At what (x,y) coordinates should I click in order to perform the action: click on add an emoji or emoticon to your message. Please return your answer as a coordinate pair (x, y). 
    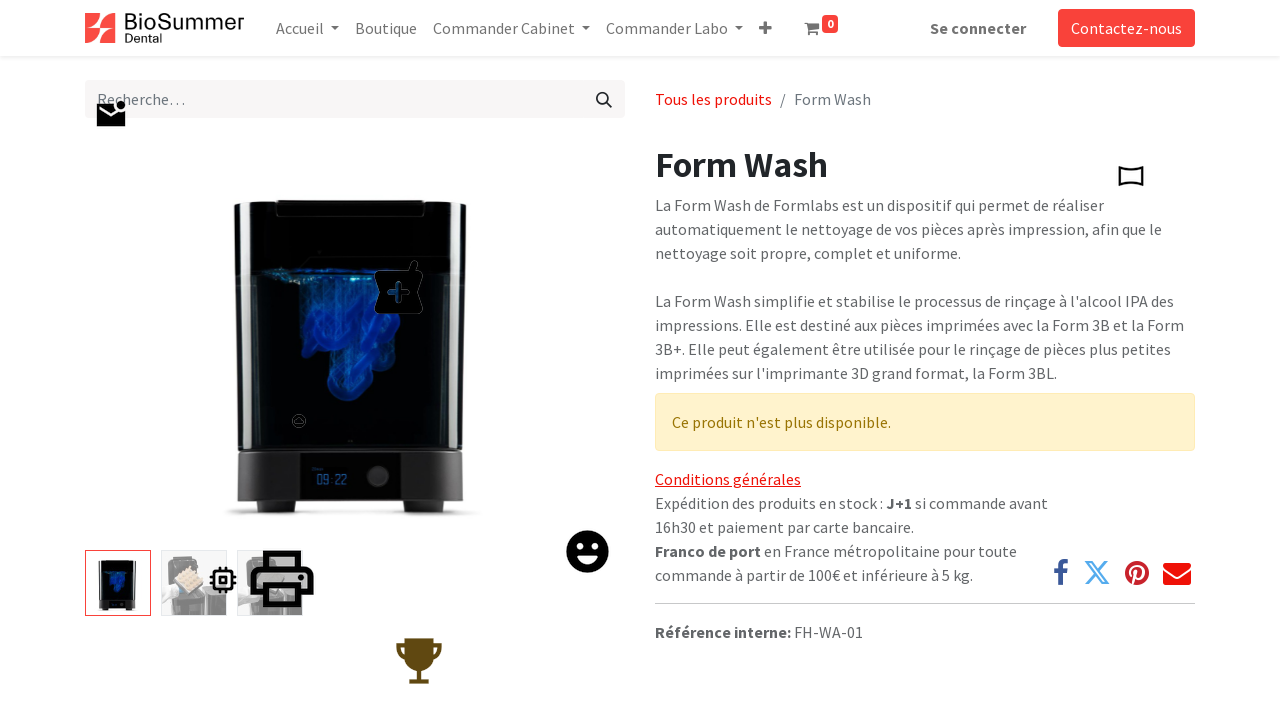
    Looking at the image, I should click on (587, 551).